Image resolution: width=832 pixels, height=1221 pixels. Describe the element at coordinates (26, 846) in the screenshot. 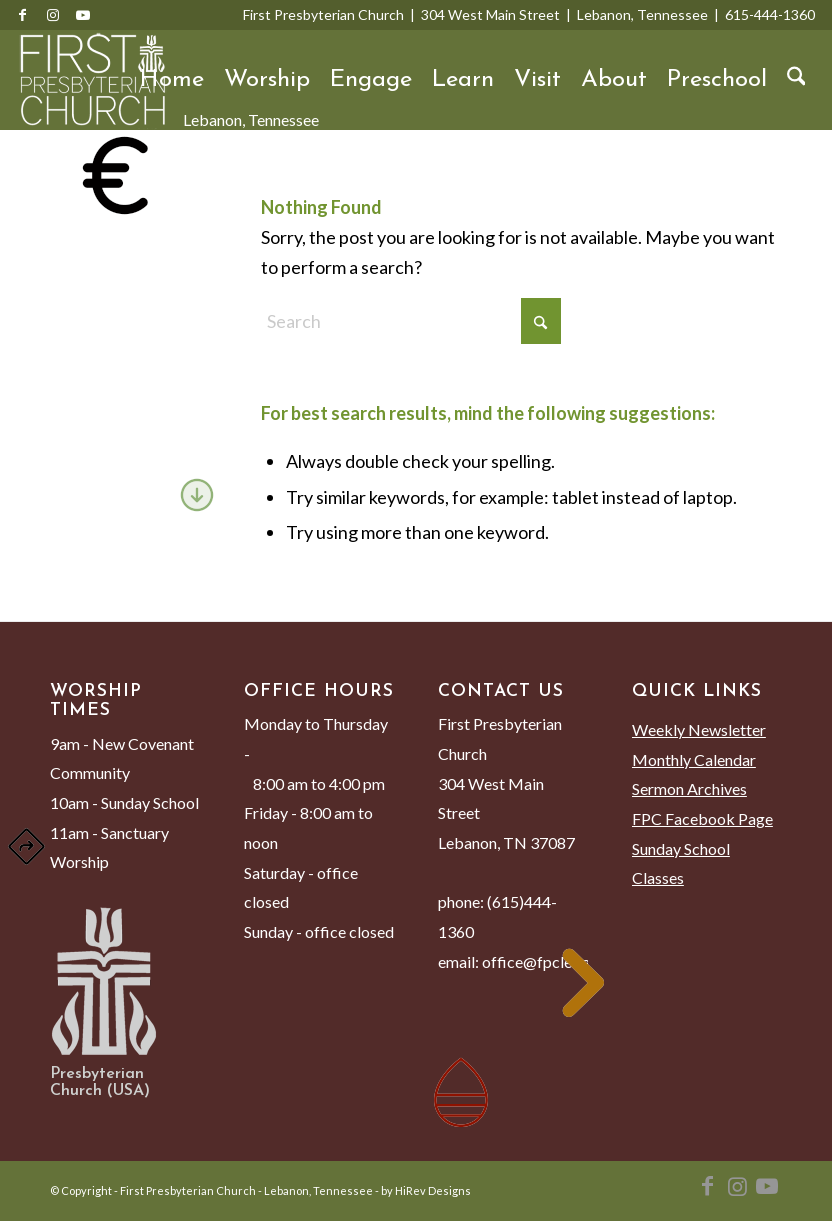

I see `indicates a turn or direction change ahead` at that location.